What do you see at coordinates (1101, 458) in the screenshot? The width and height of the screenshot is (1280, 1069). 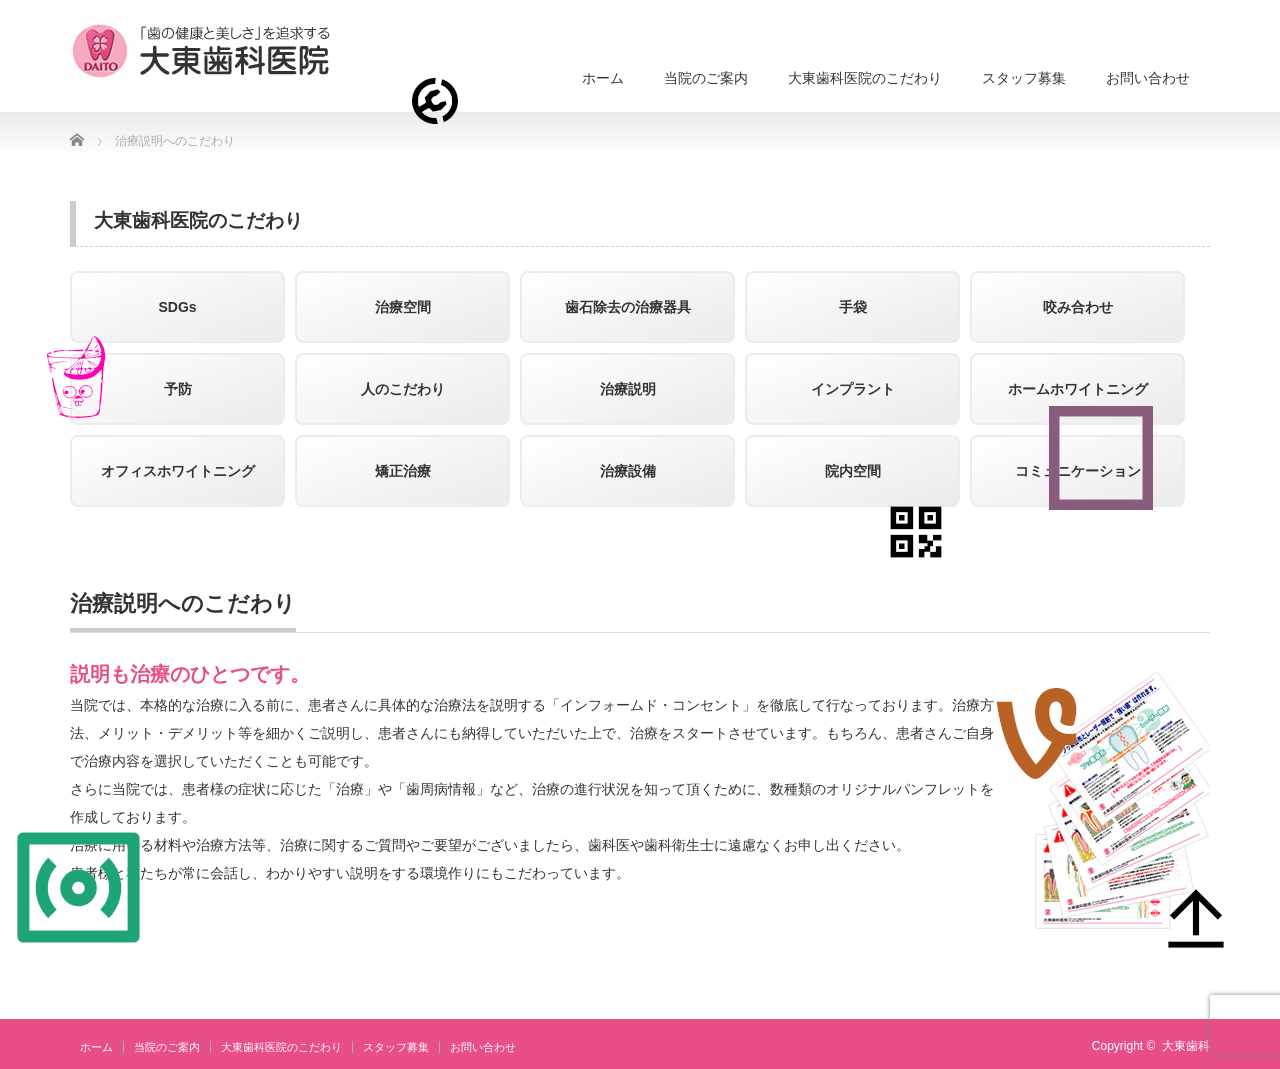 I see `open CodeSandbox development environment` at bounding box center [1101, 458].